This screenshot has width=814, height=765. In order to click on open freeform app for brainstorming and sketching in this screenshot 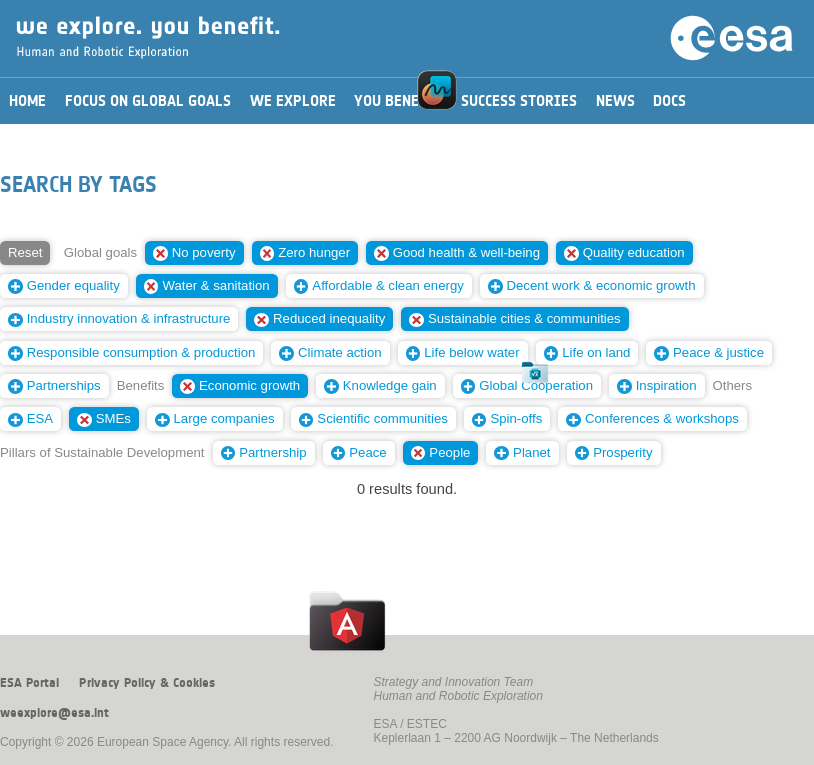, I will do `click(437, 90)`.